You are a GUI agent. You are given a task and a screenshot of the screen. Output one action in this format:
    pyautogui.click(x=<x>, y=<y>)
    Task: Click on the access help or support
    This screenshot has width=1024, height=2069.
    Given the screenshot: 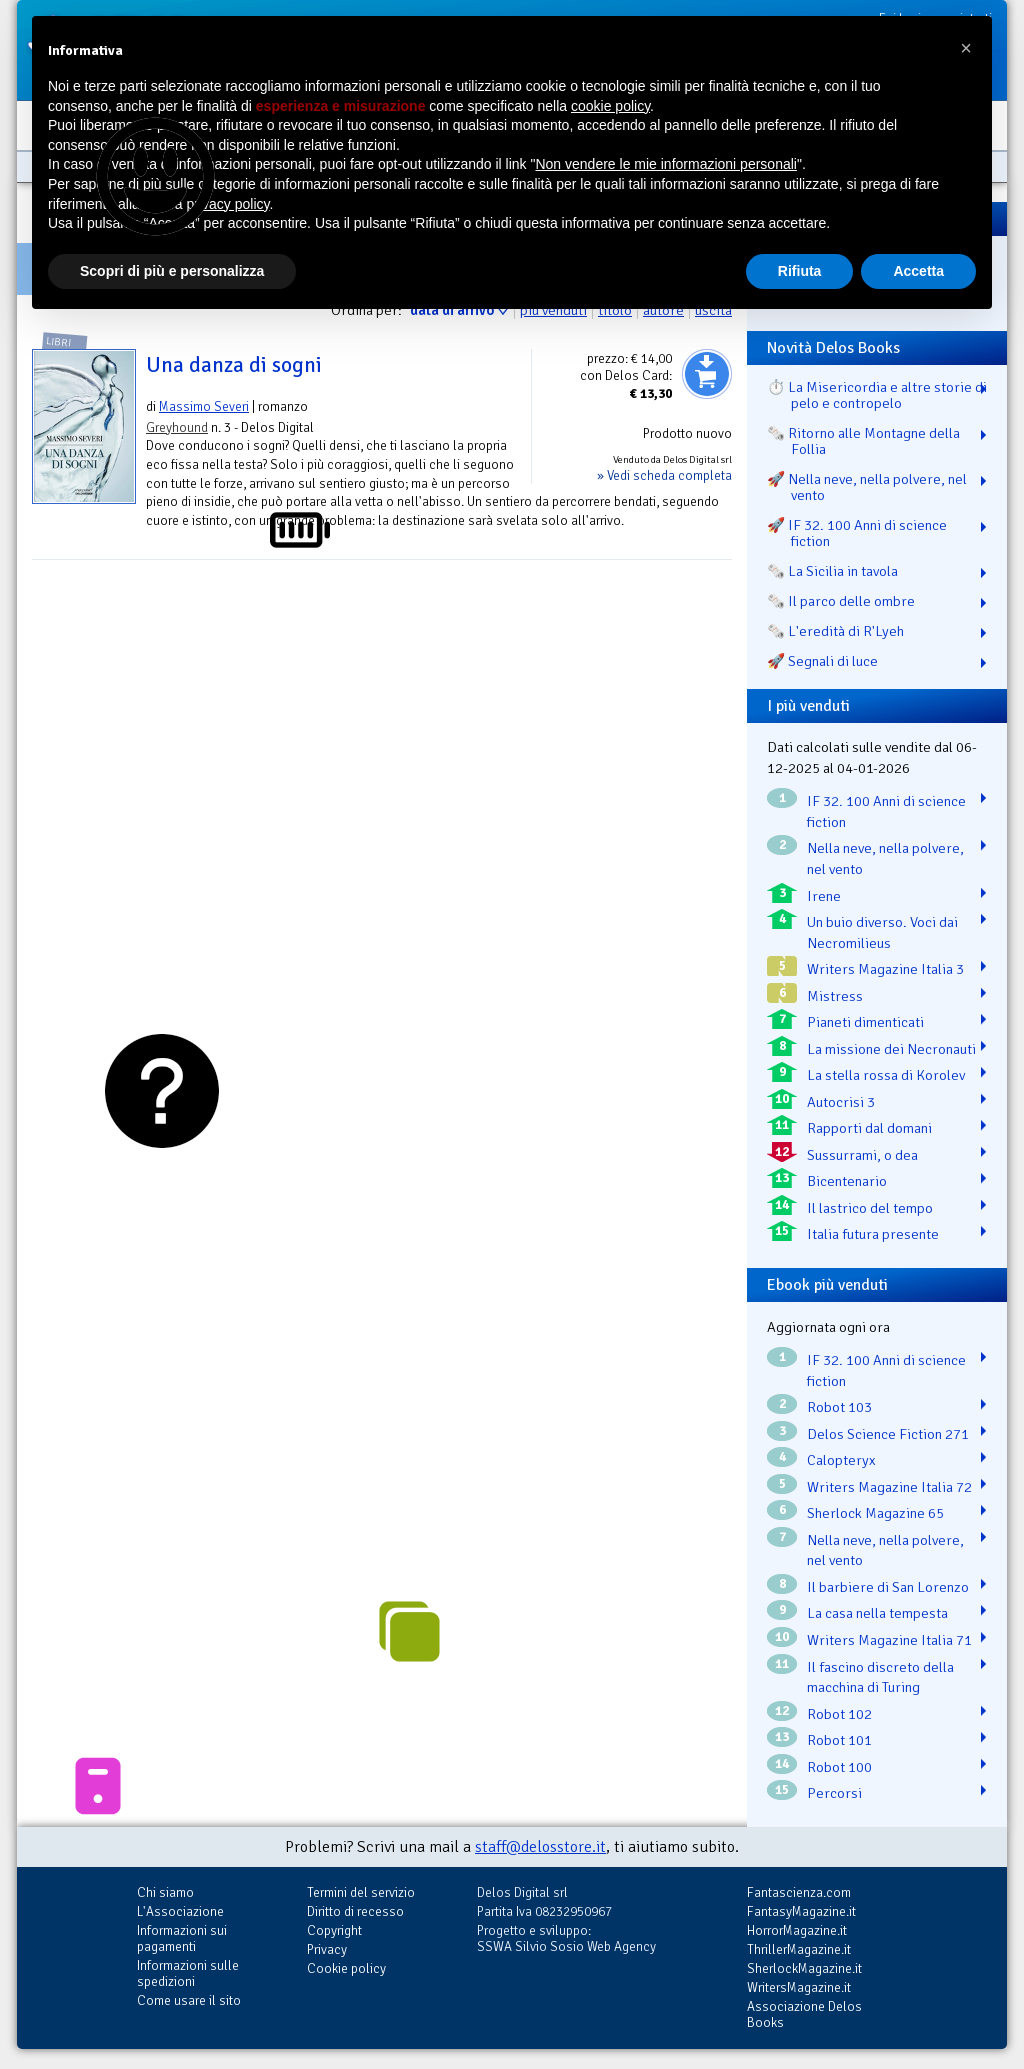 What is the action you would take?
    pyautogui.click(x=162, y=1091)
    